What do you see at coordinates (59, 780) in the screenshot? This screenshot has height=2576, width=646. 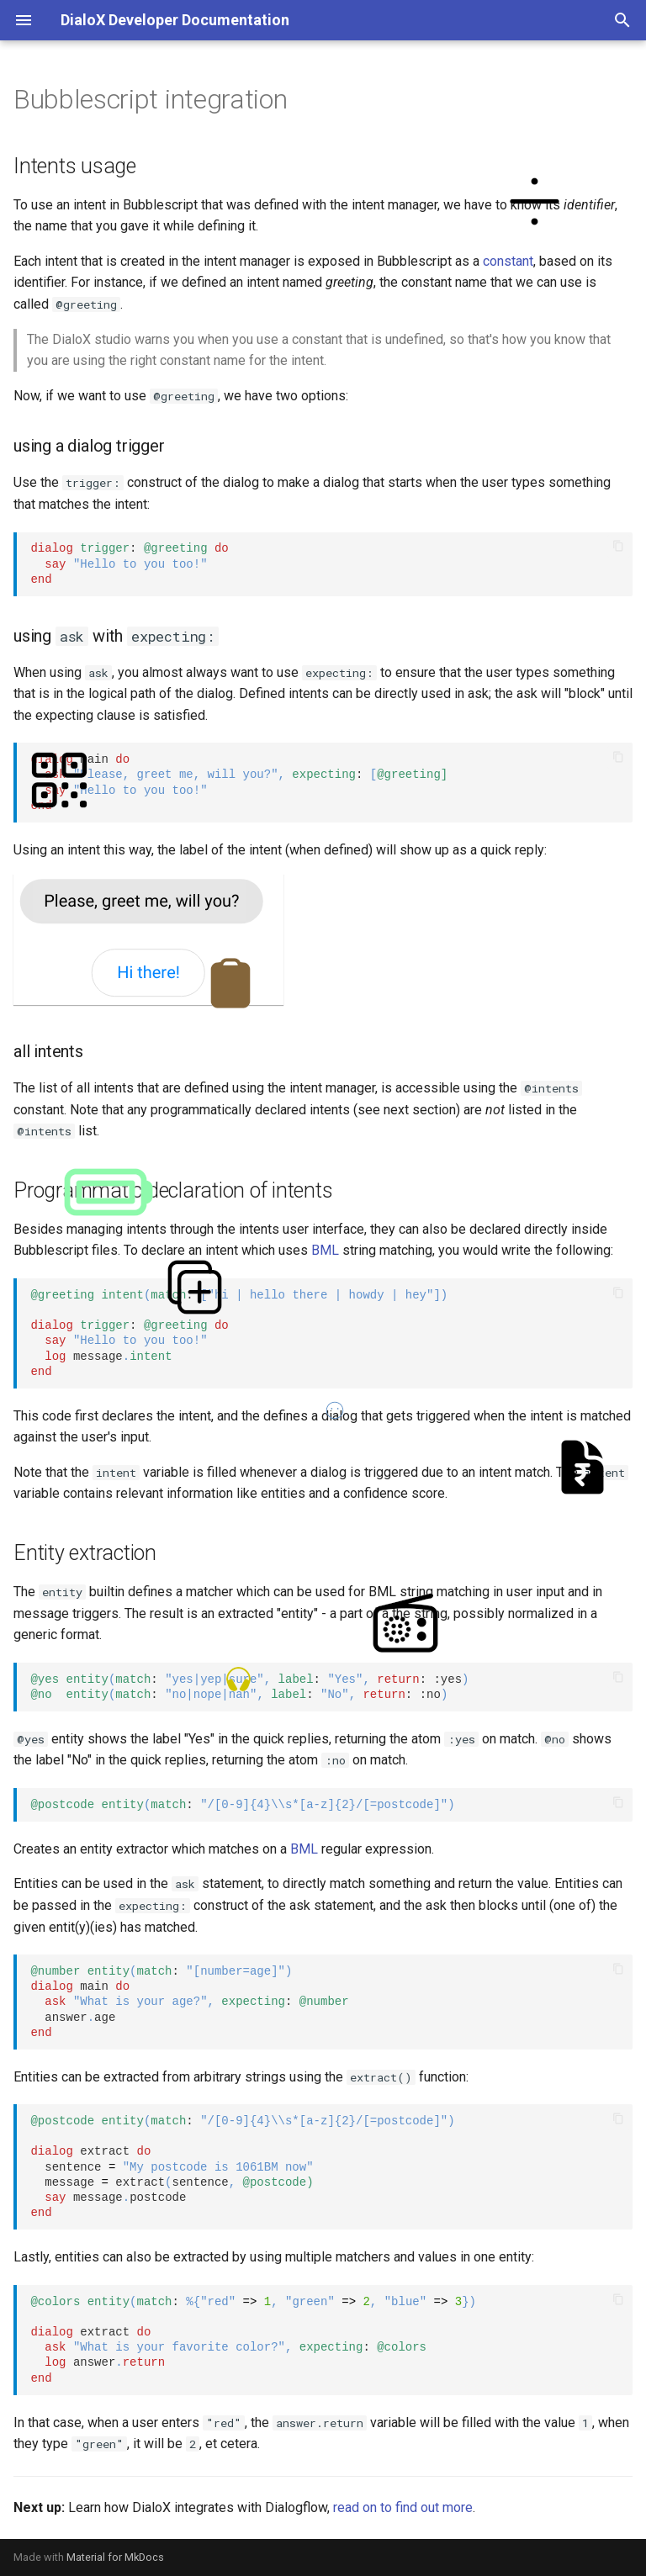 I see `scan or generate a qr code` at bounding box center [59, 780].